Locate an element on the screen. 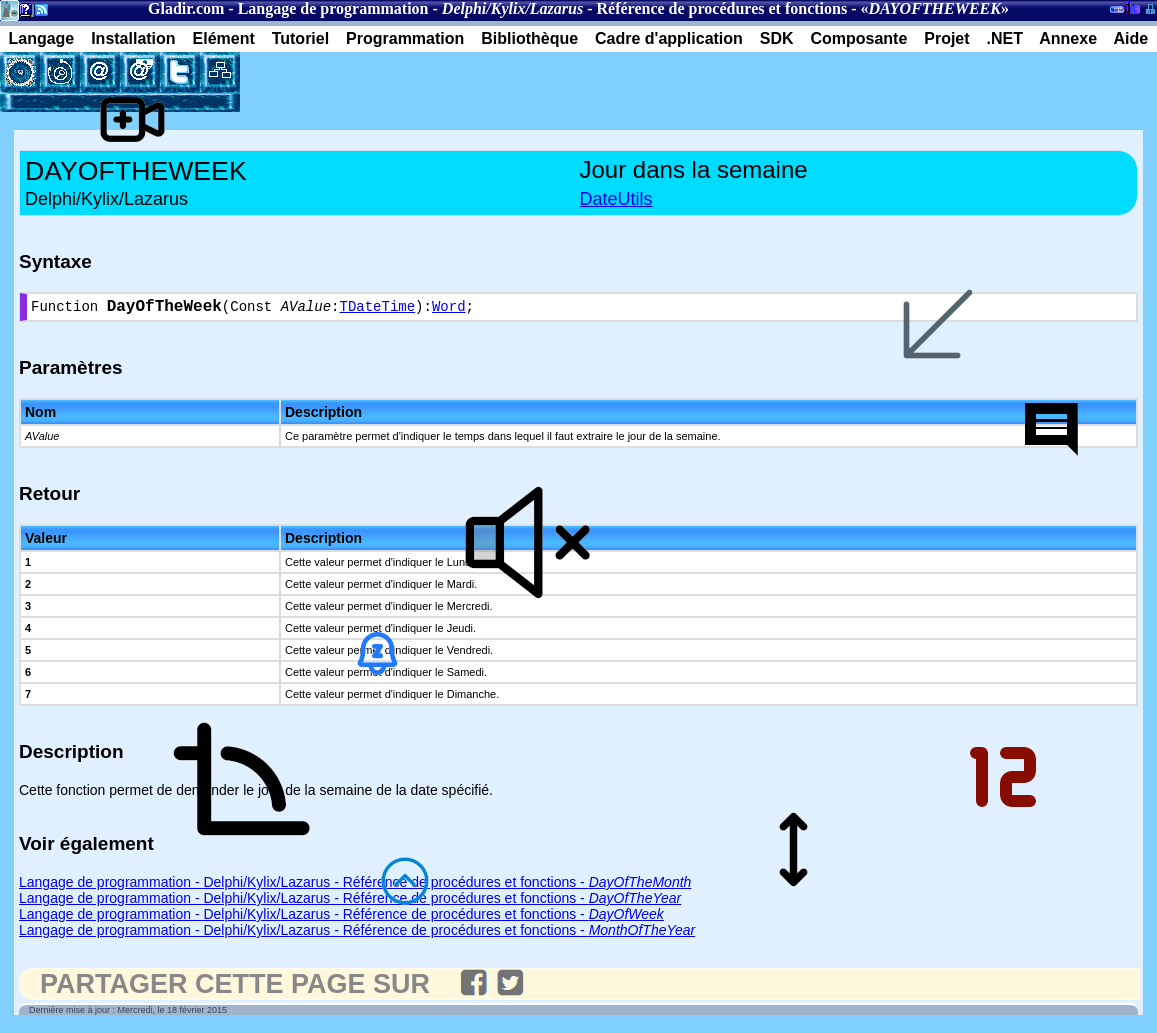 The height and width of the screenshot is (1033, 1157). open comments section is located at coordinates (1051, 429).